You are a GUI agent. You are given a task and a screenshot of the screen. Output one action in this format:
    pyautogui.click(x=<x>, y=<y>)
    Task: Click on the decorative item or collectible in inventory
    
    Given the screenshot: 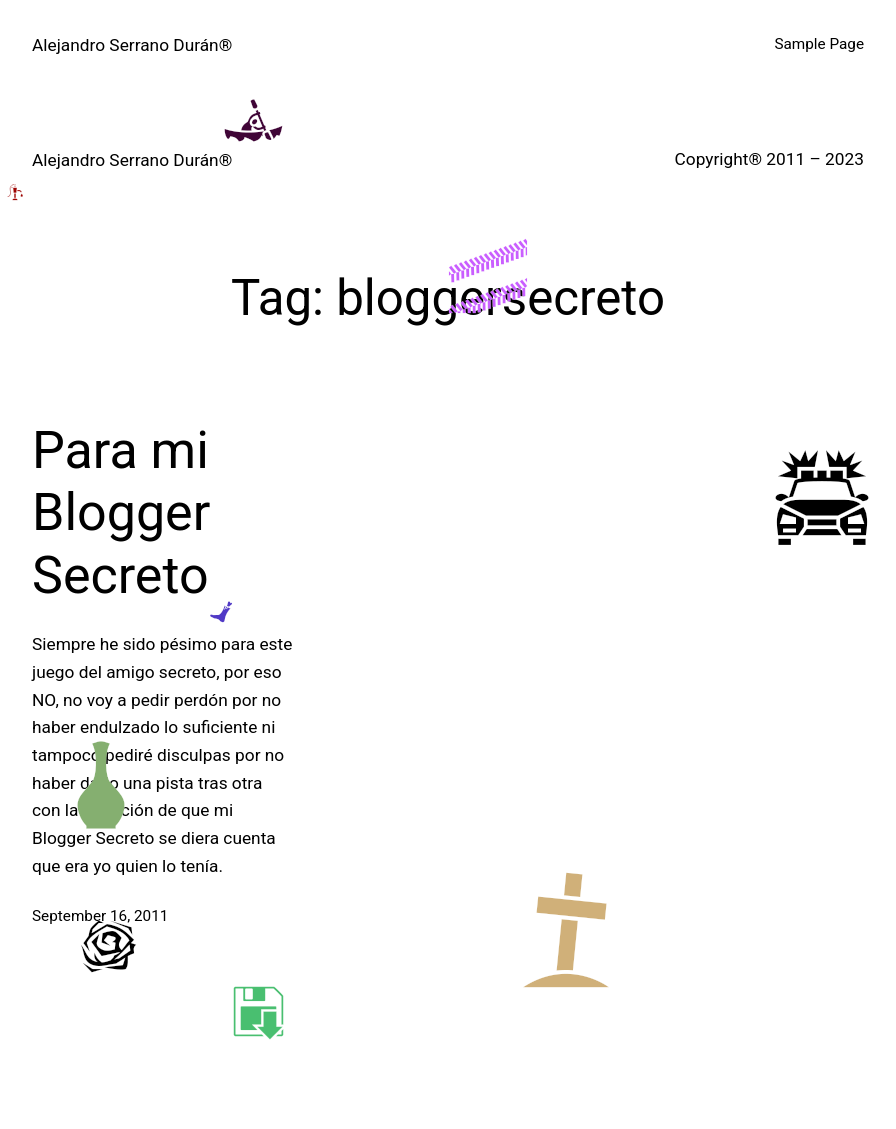 What is the action you would take?
    pyautogui.click(x=101, y=785)
    